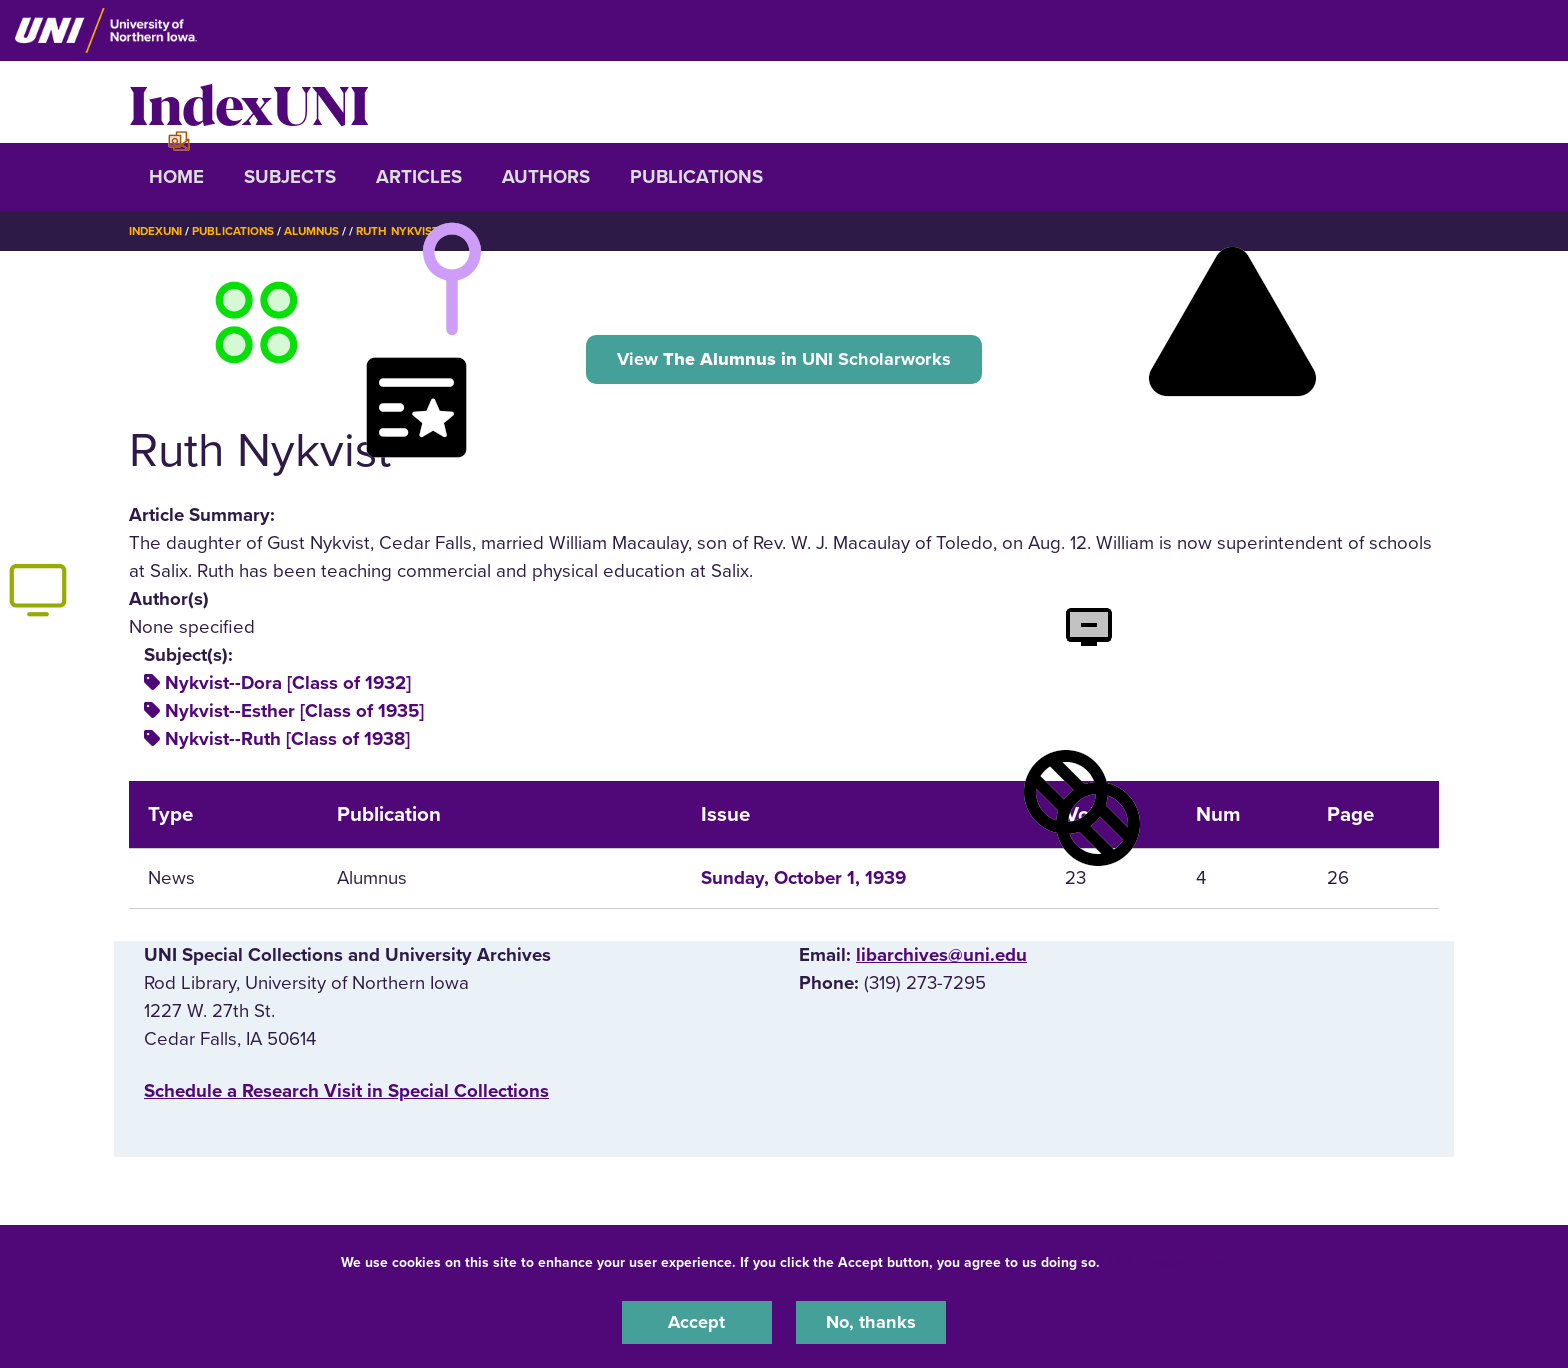  What do you see at coordinates (256, 322) in the screenshot?
I see `open app grid or menu` at bounding box center [256, 322].